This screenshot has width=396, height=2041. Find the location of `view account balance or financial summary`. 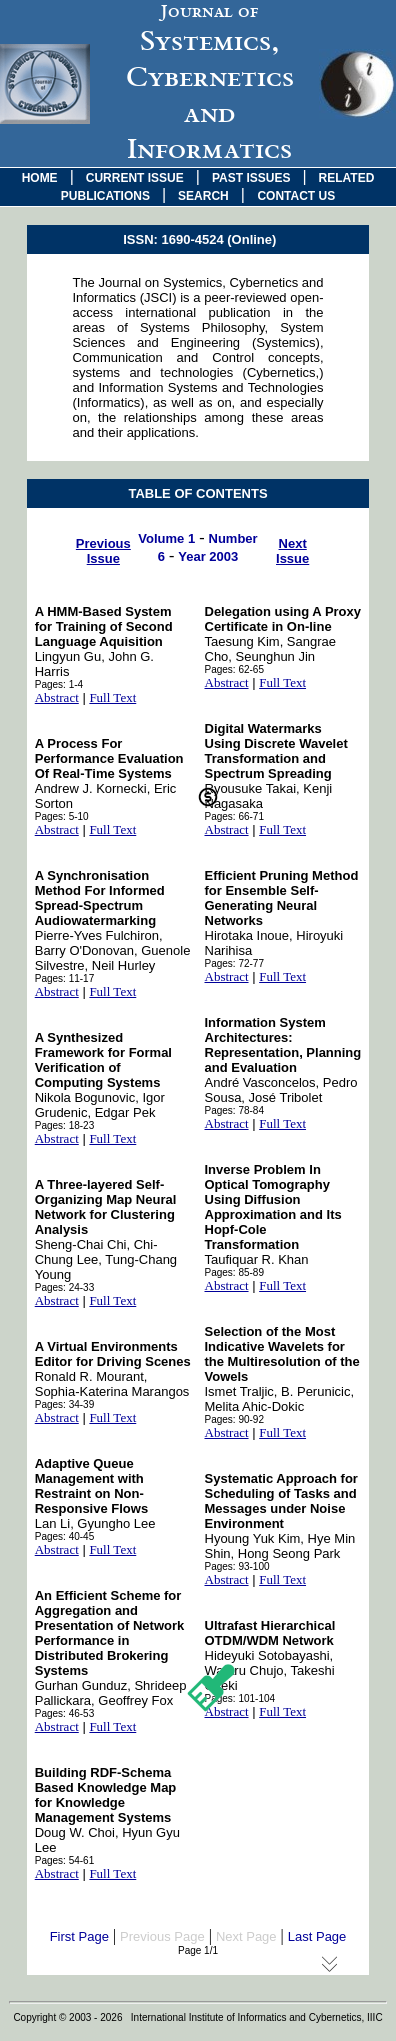

view account balance or financial summary is located at coordinates (208, 797).